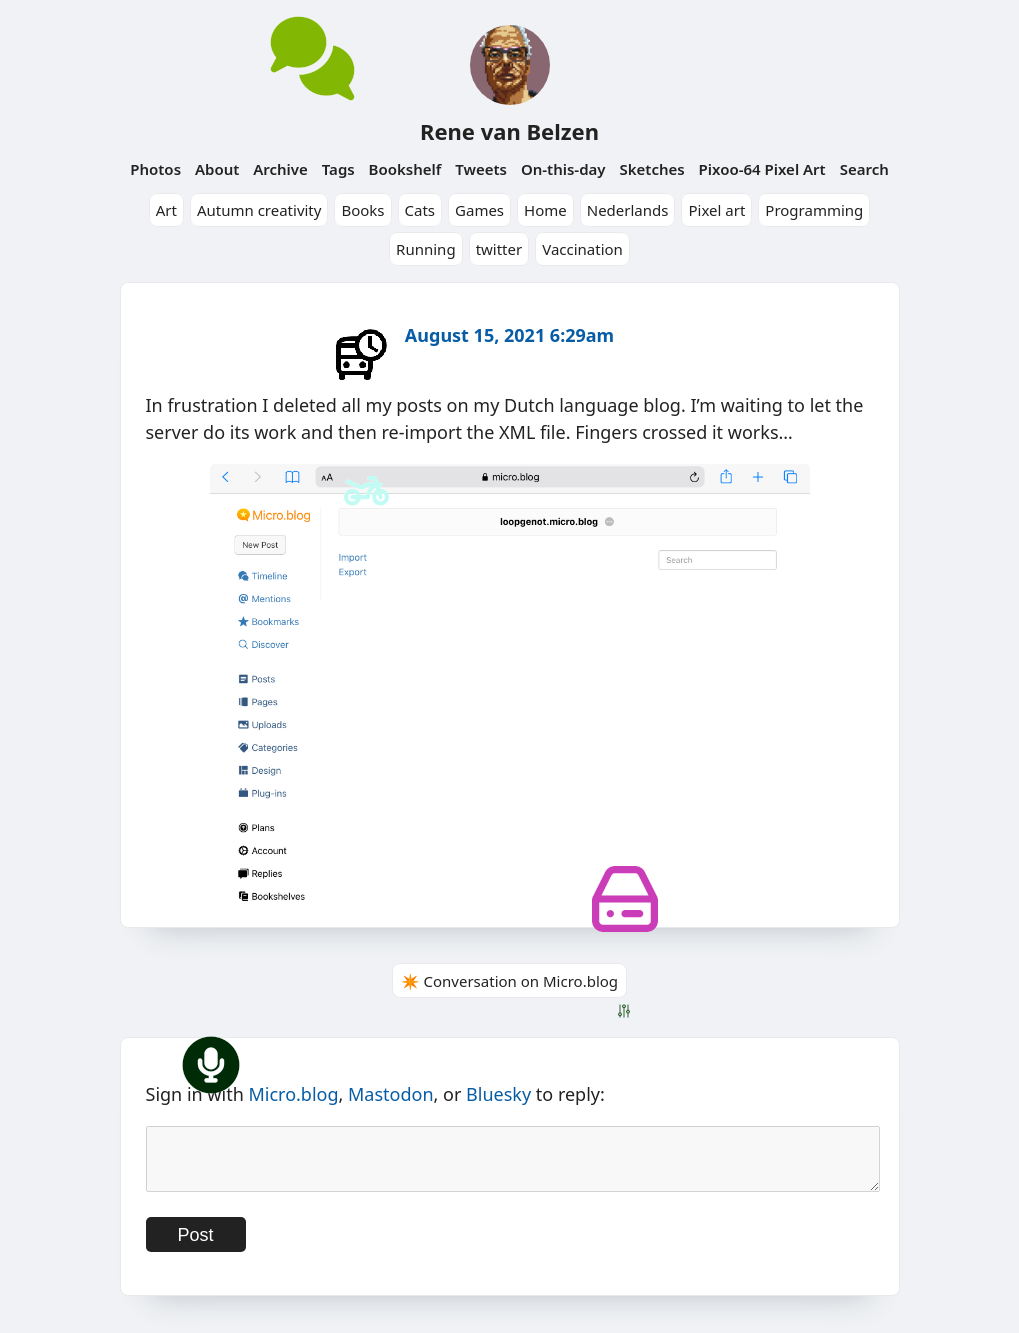  Describe the element at coordinates (625, 899) in the screenshot. I see `access storage or drive settings` at that location.